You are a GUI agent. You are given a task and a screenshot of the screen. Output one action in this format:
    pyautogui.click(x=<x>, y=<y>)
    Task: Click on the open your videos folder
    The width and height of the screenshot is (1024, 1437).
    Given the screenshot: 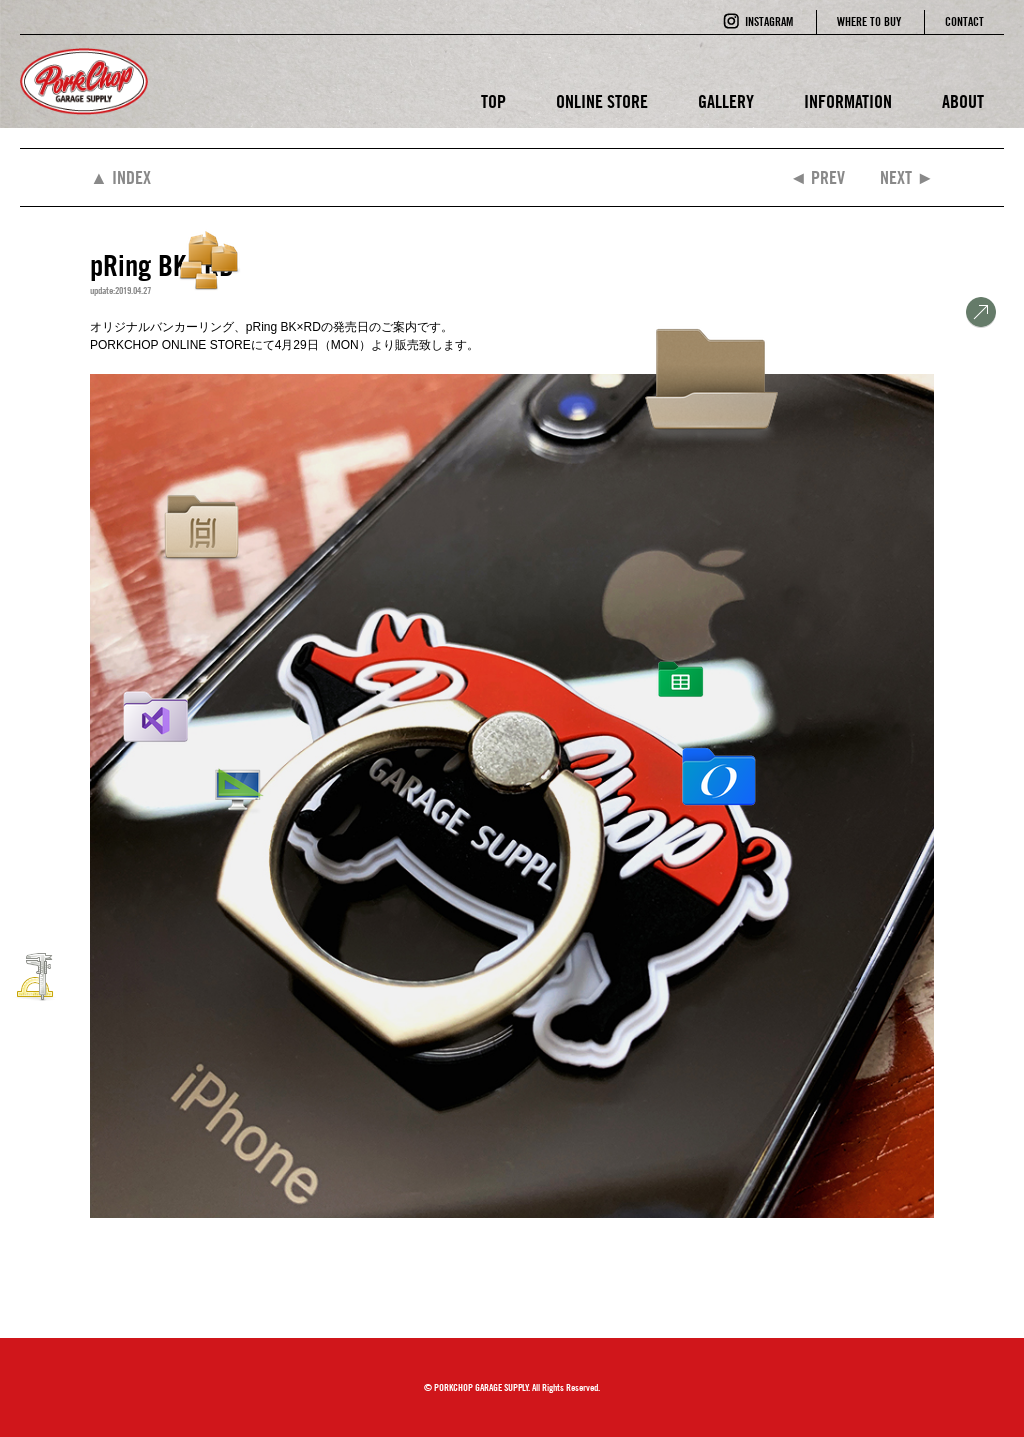 What is the action you would take?
    pyautogui.click(x=201, y=530)
    